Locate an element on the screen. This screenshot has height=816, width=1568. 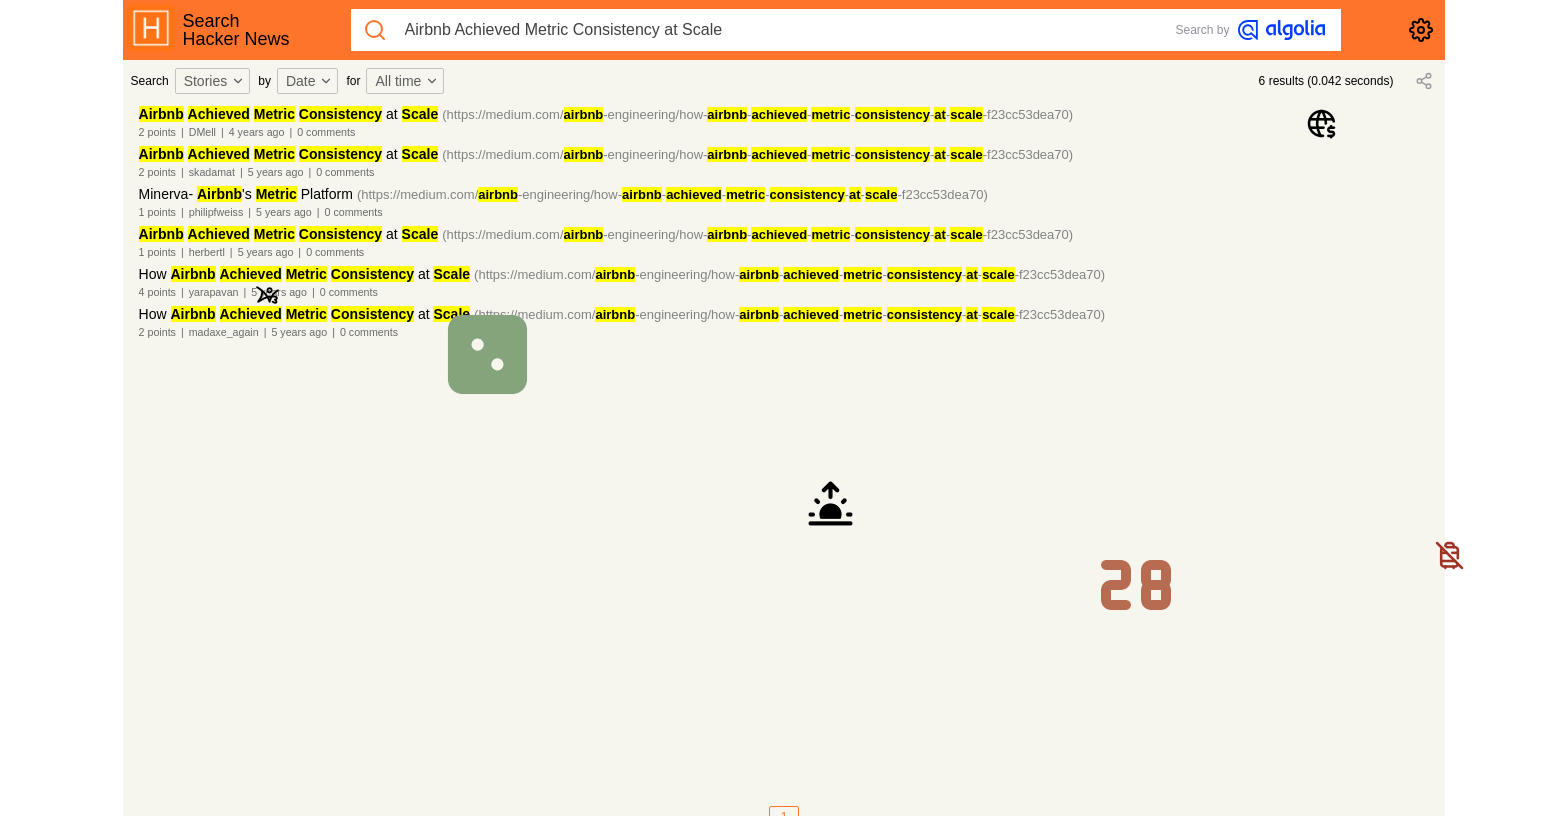
indicates day 28 on a calendar is located at coordinates (1136, 585).